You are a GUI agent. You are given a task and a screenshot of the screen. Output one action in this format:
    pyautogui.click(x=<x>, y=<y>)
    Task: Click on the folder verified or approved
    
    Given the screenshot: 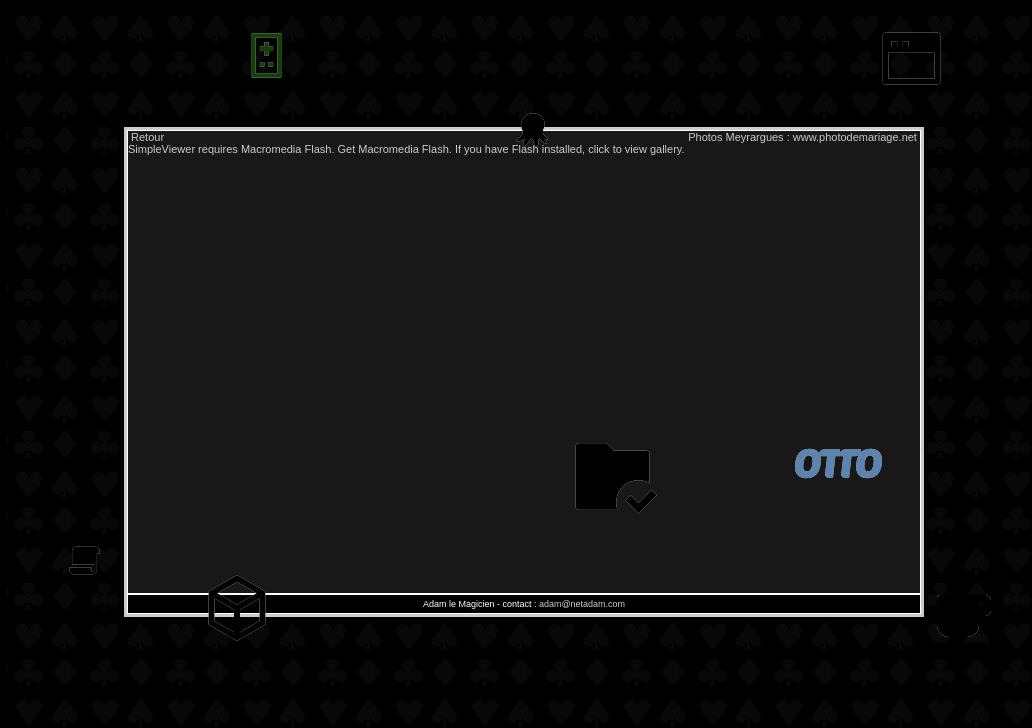 What is the action you would take?
    pyautogui.click(x=612, y=476)
    